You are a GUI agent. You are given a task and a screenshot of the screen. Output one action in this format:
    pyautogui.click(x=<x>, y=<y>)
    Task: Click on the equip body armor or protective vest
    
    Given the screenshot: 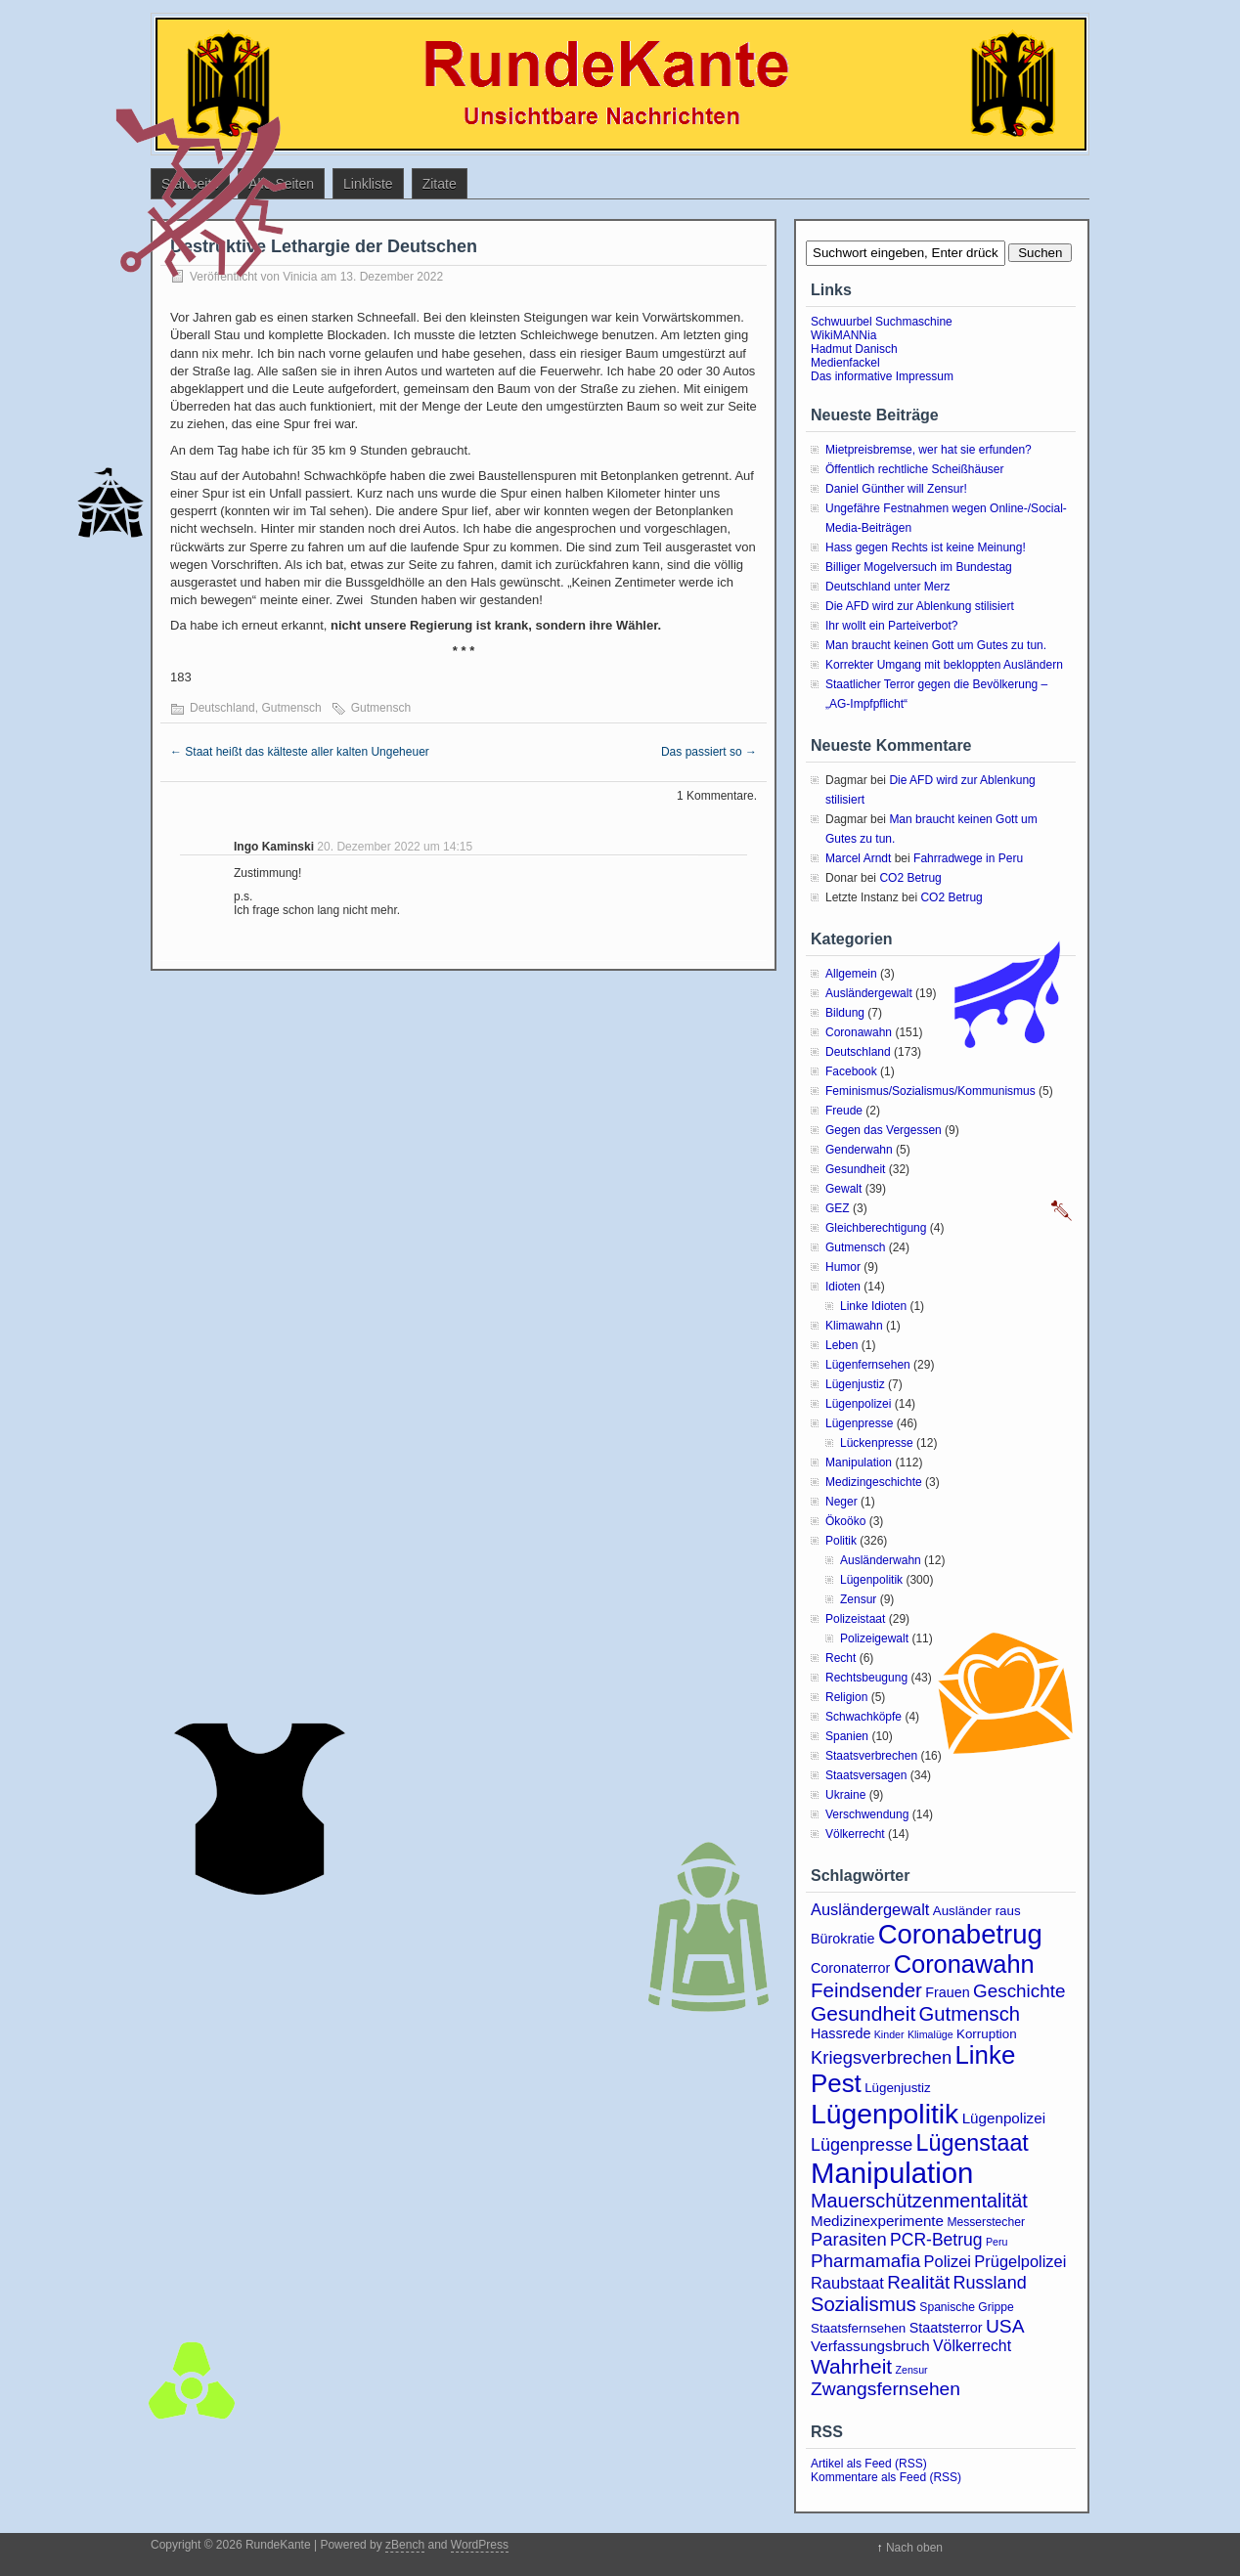 What is the action you would take?
    pyautogui.click(x=259, y=1809)
    